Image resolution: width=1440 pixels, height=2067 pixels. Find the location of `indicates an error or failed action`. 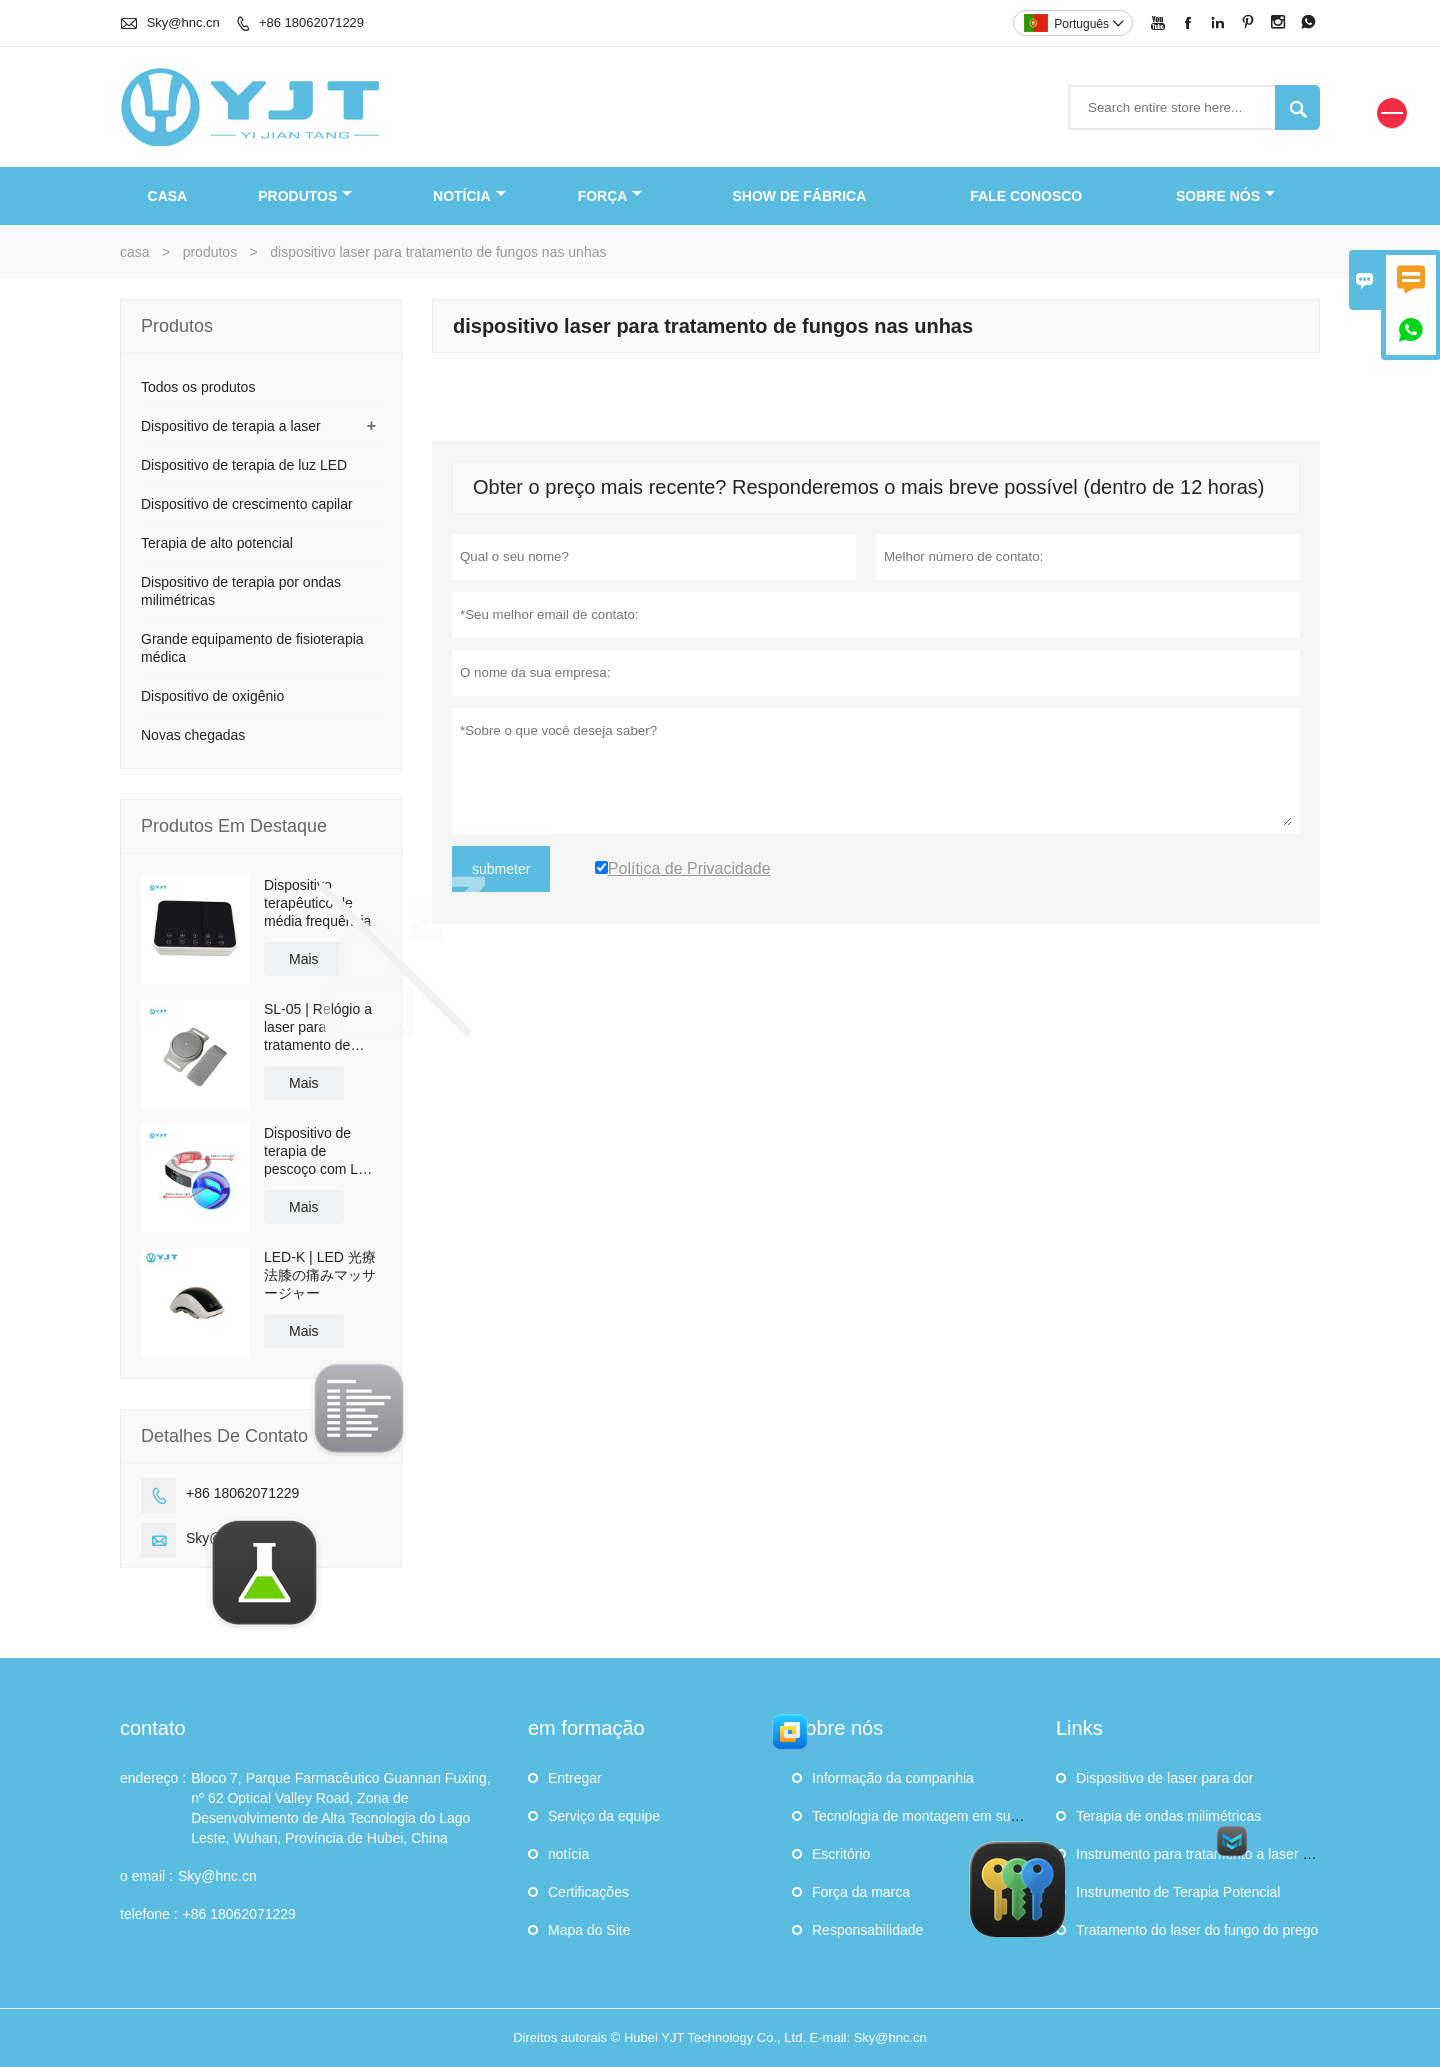

indicates an error or failed action is located at coordinates (1392, 113).